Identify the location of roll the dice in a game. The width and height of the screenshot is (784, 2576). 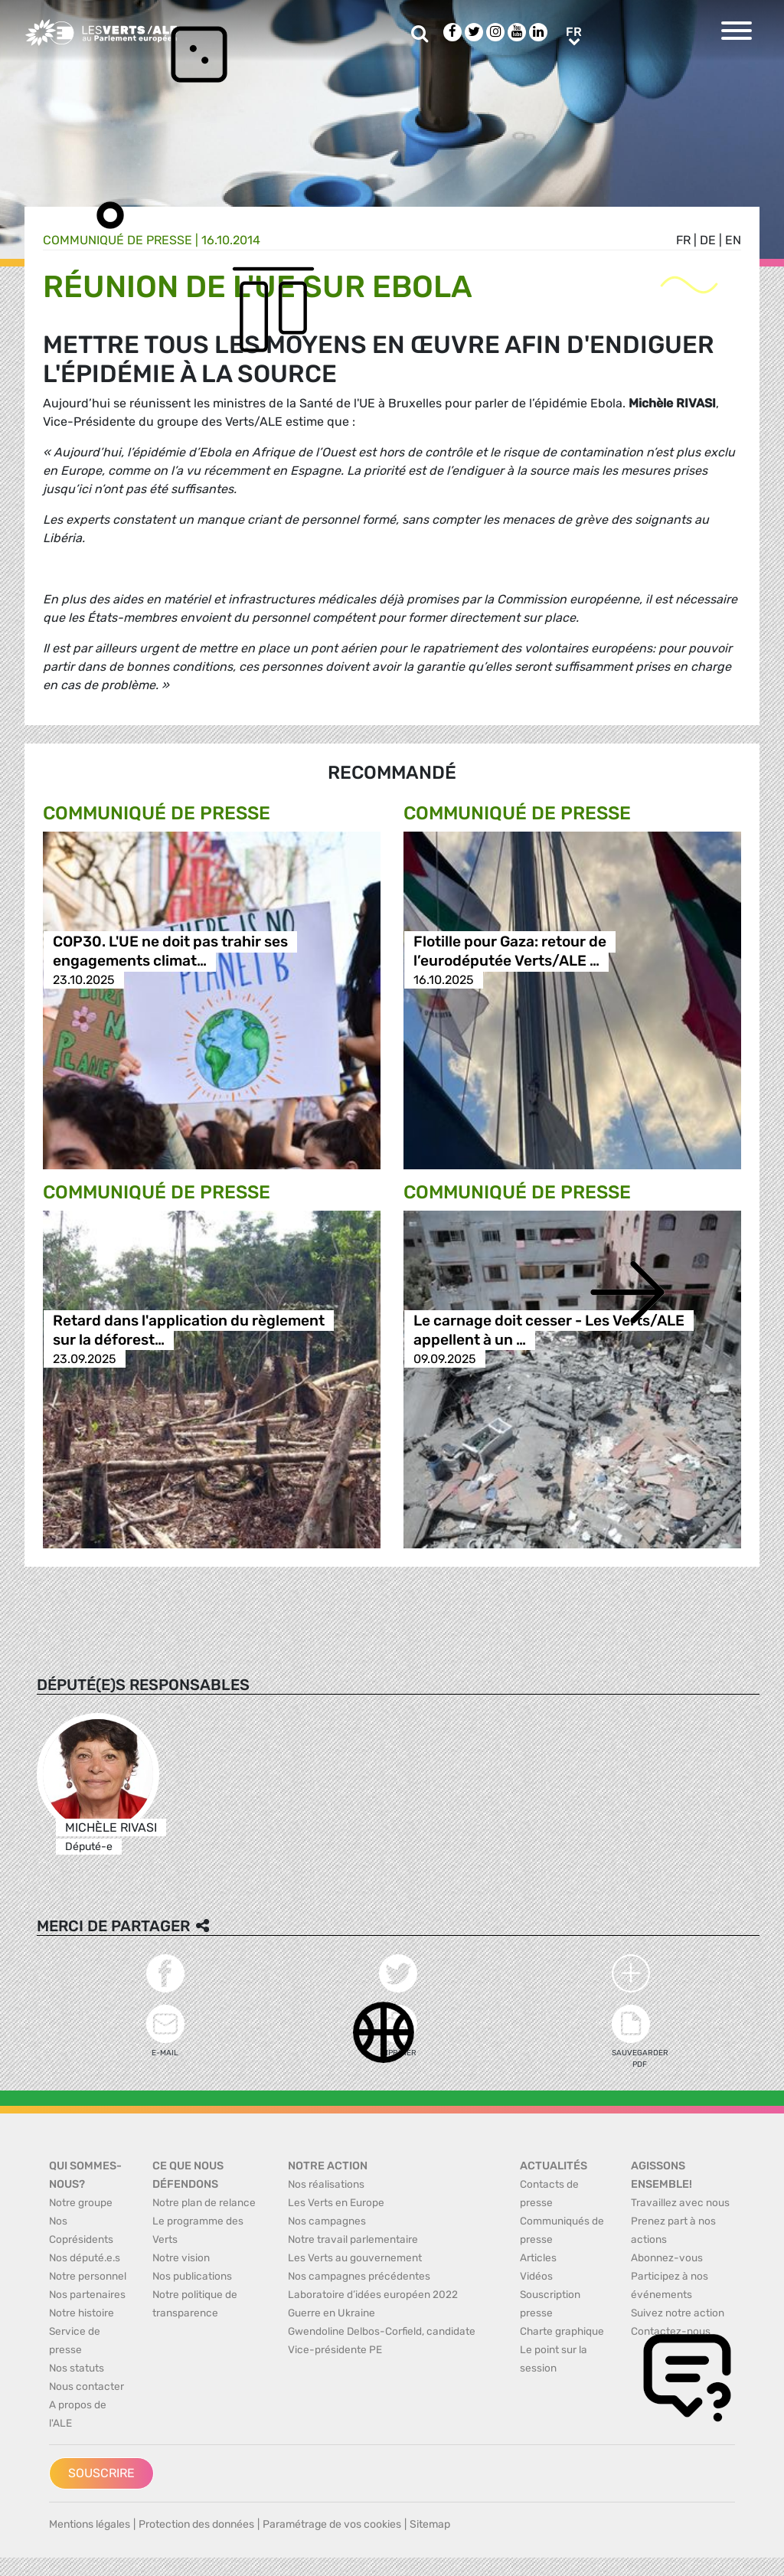
(199, 54).